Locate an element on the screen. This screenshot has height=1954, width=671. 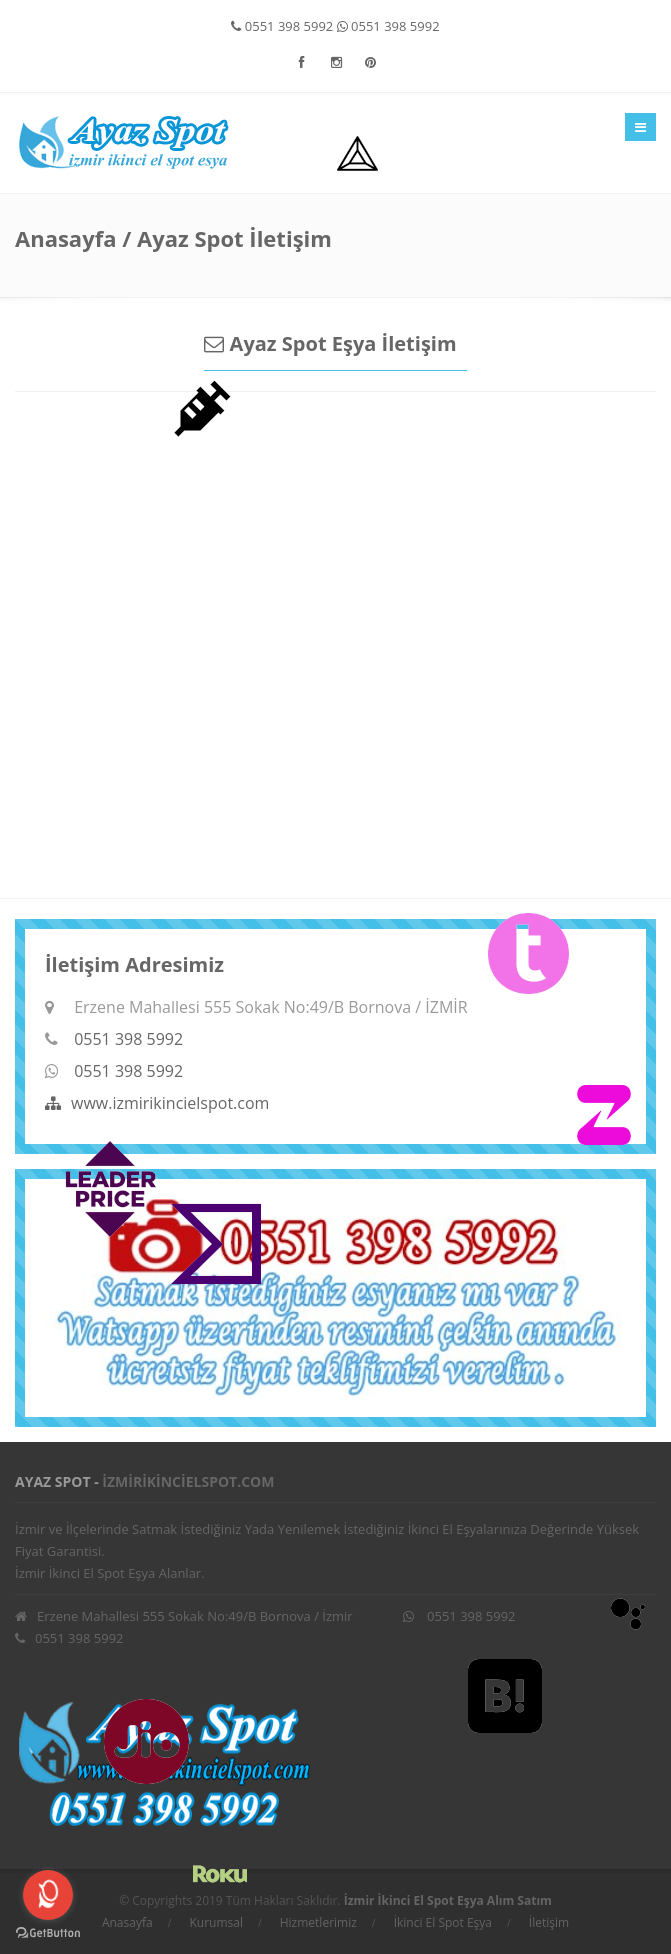
jio app or service is located at coordinates (146, 1741).